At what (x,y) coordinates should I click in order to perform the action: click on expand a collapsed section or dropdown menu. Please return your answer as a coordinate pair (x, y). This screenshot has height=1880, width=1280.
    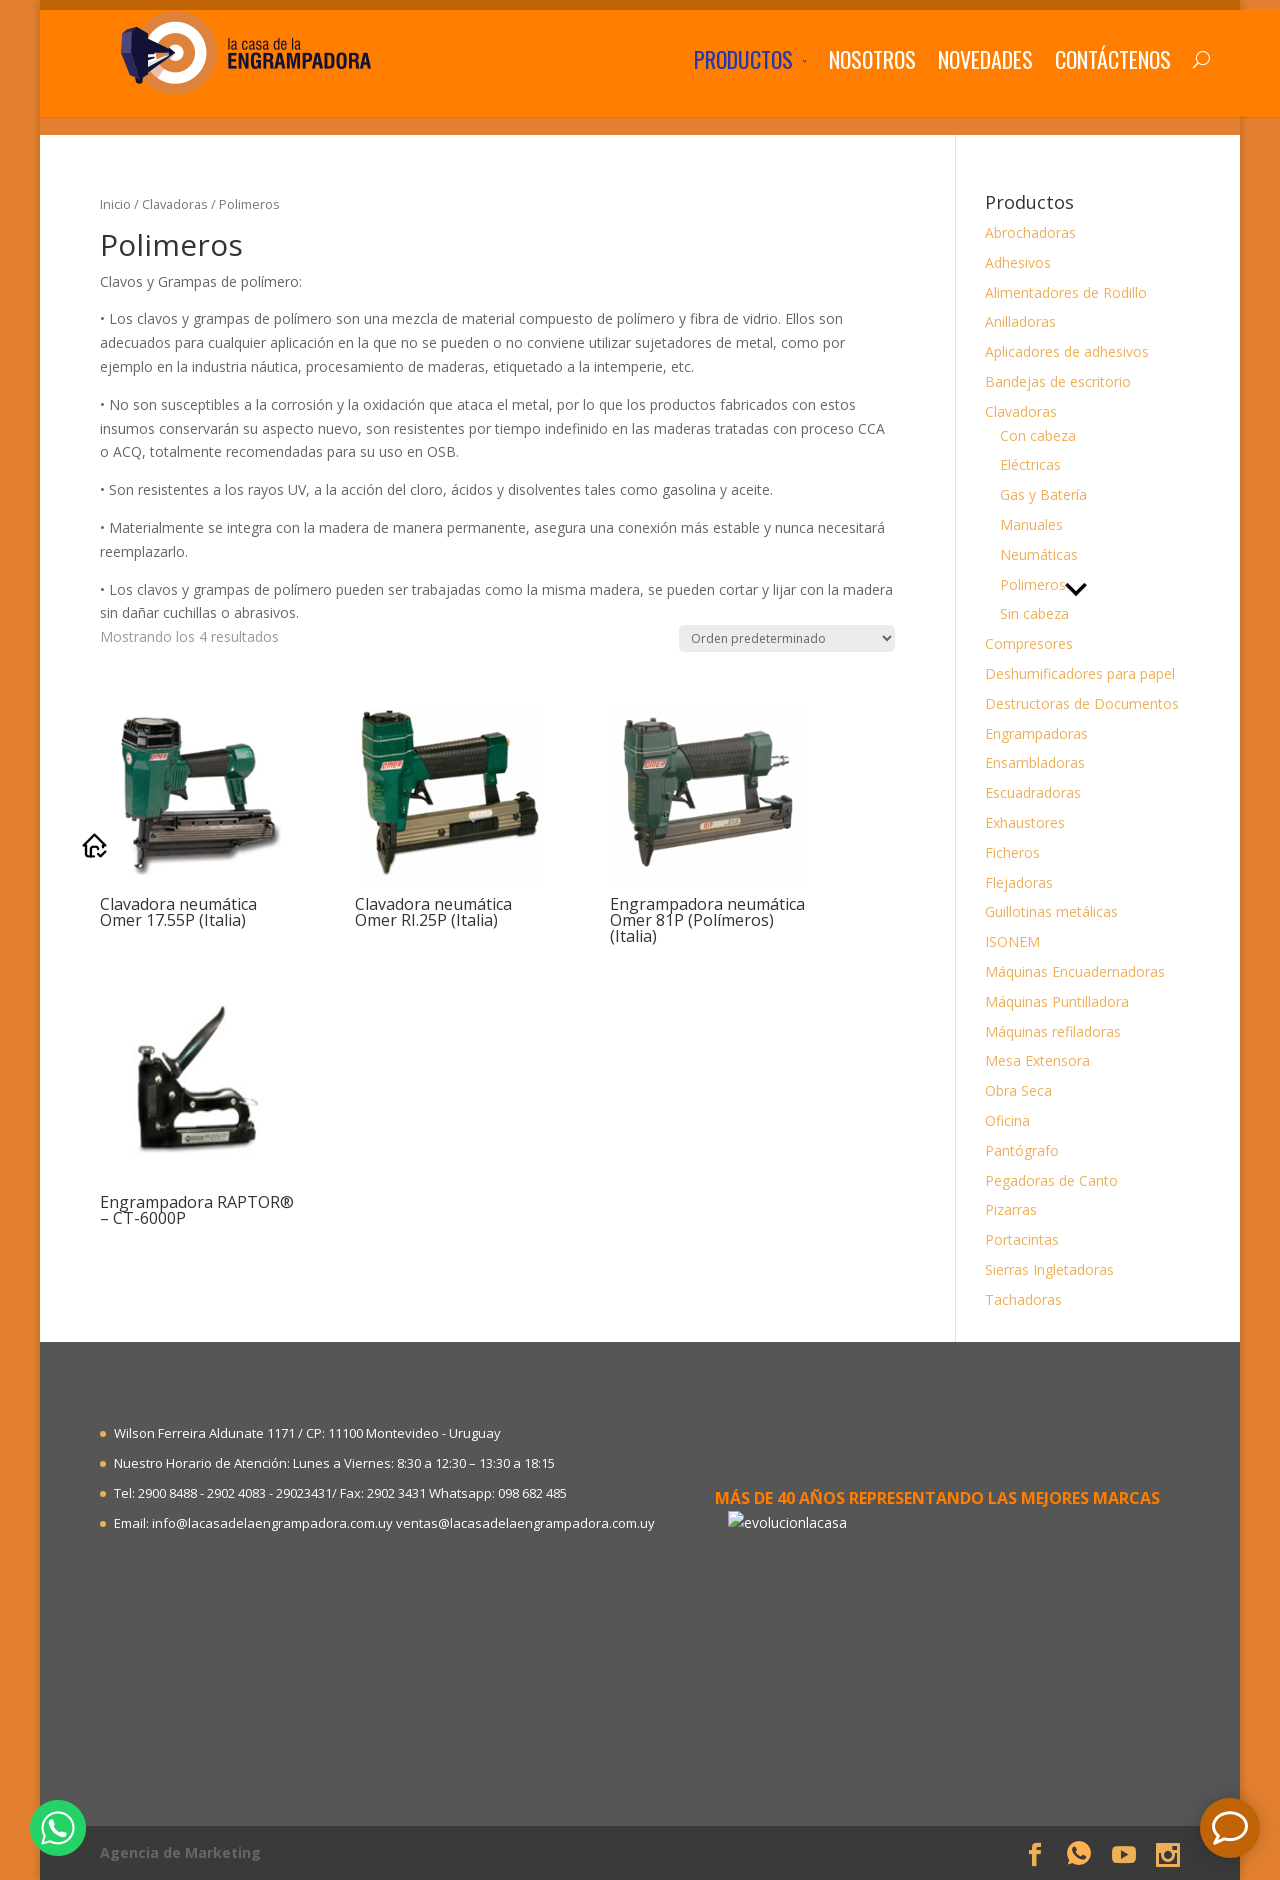
    Looking at the image, I should click on (1076, 589).